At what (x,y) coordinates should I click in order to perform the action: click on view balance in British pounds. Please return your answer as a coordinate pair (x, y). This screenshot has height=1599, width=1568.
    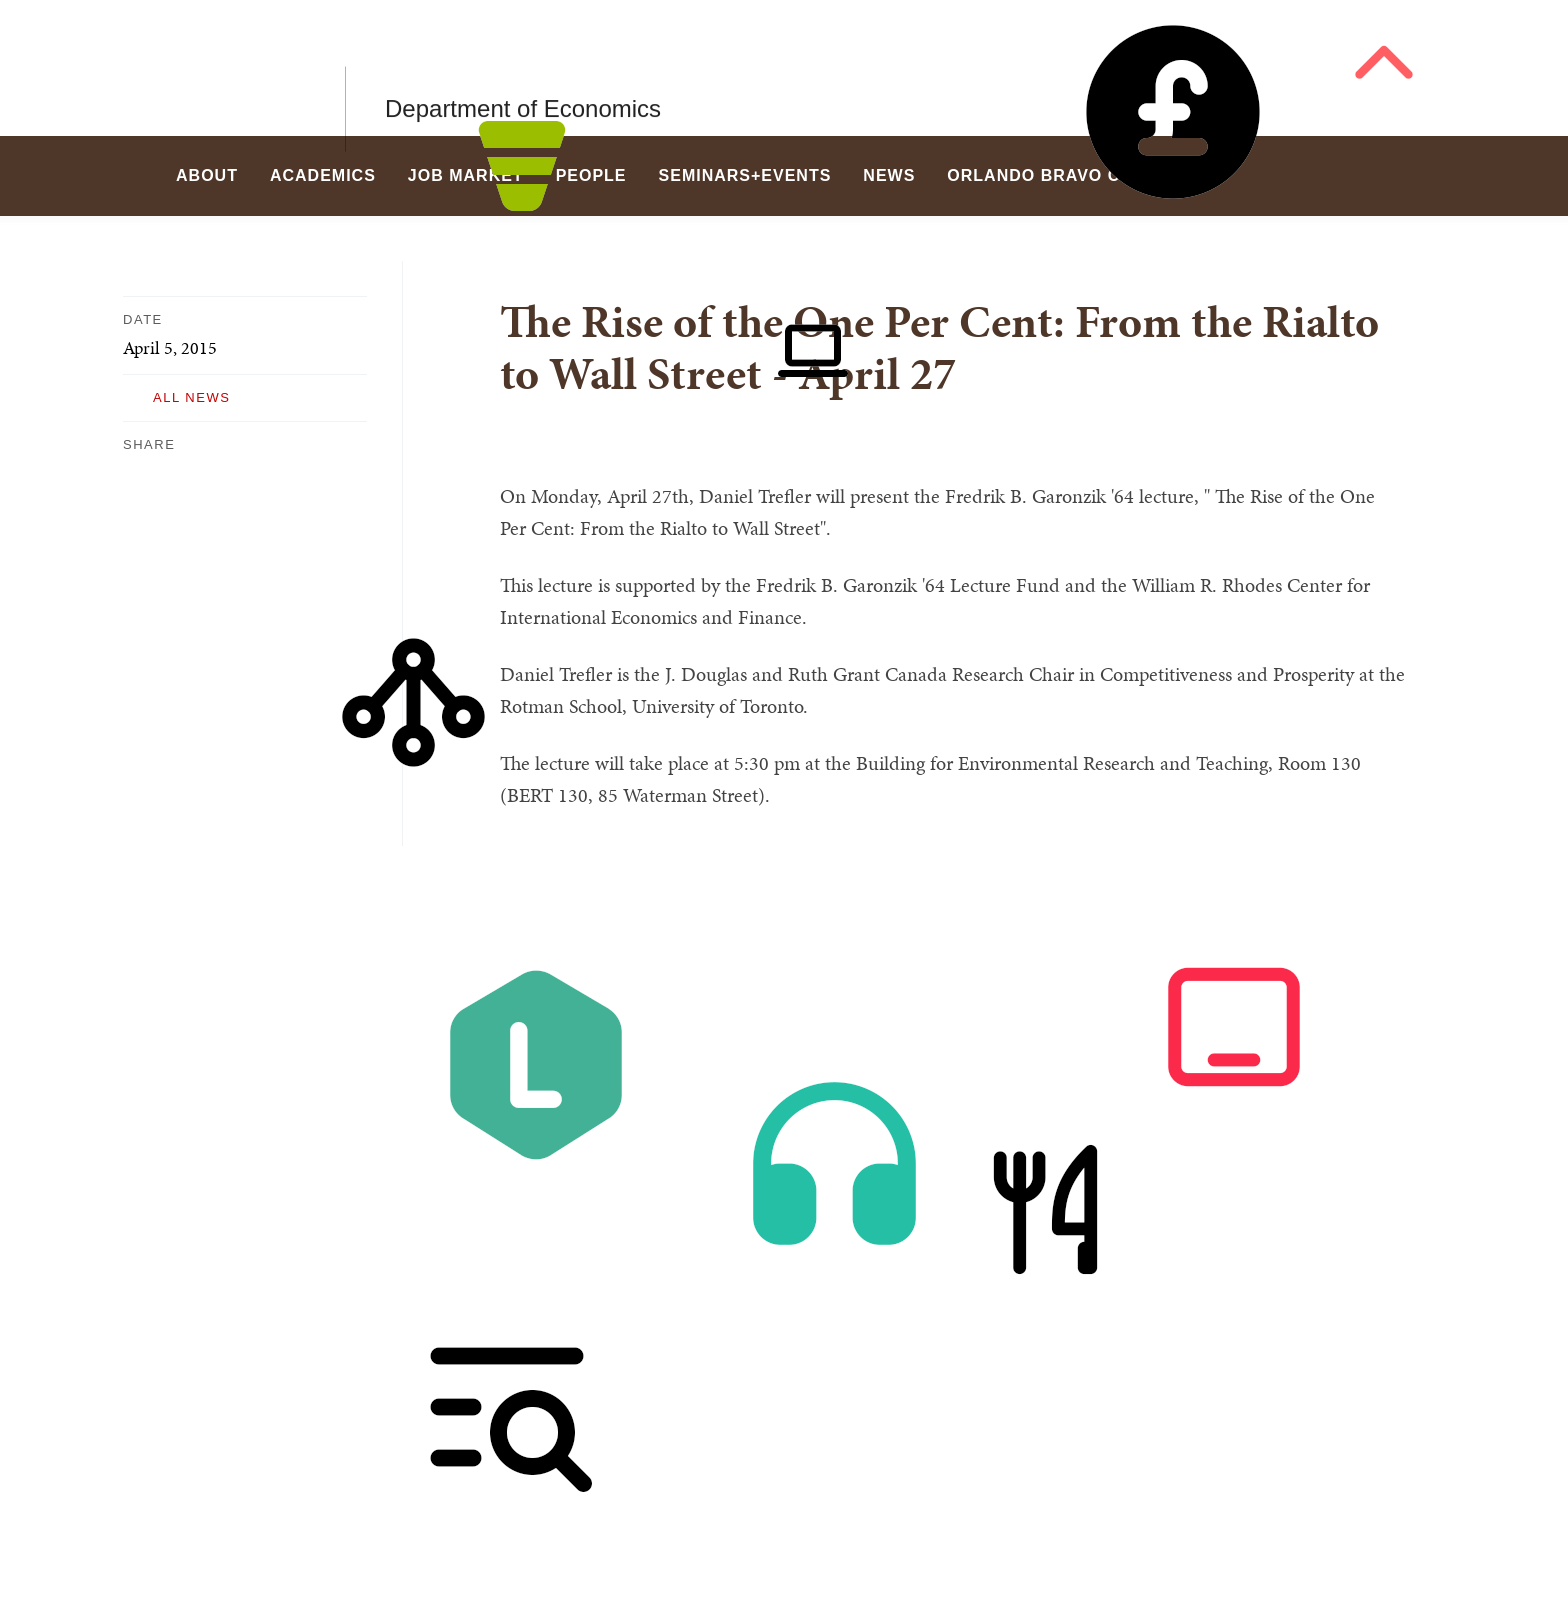
    Looking at the image, I should click on (1173, 112).